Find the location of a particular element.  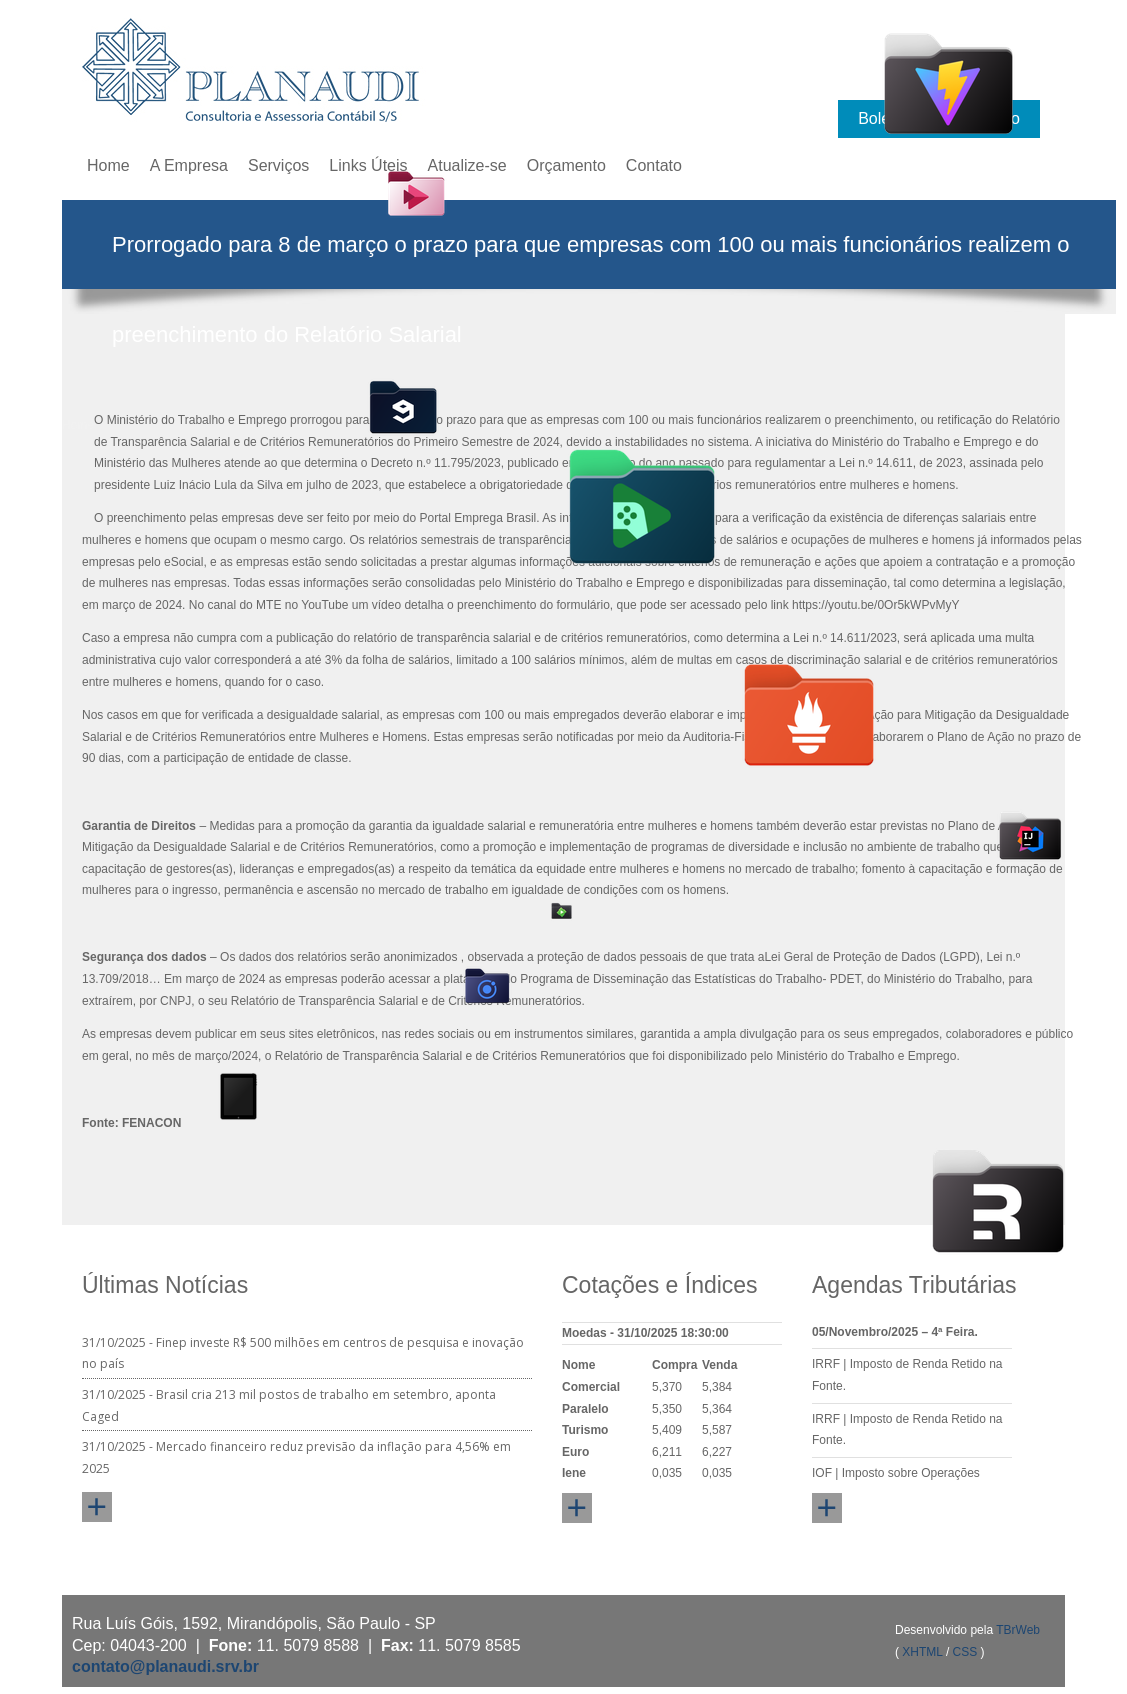

open vite project folder is located at coordinates (948, 87).